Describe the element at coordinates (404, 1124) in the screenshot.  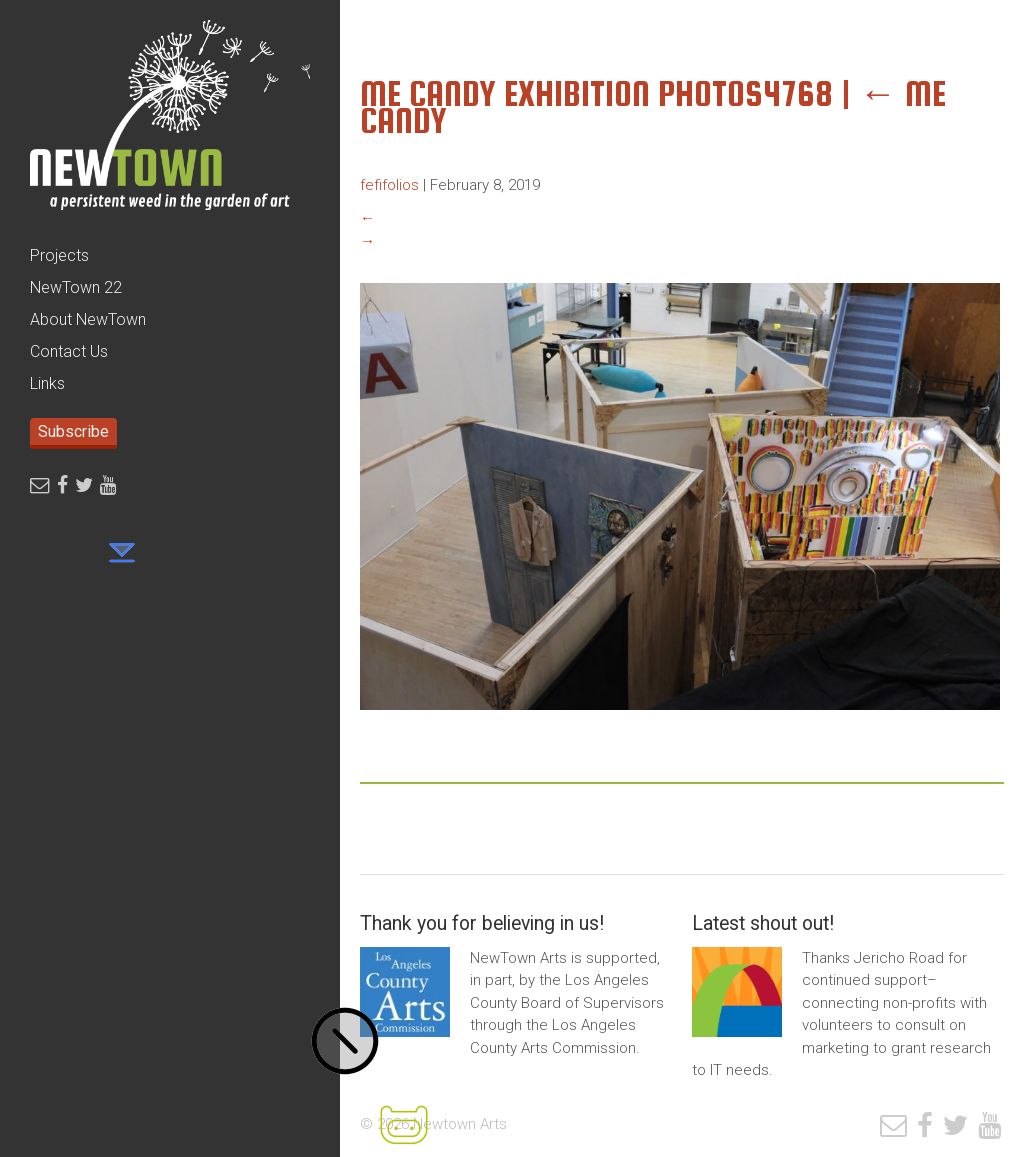
I see `finn the human character icon from adventure time` at that location.